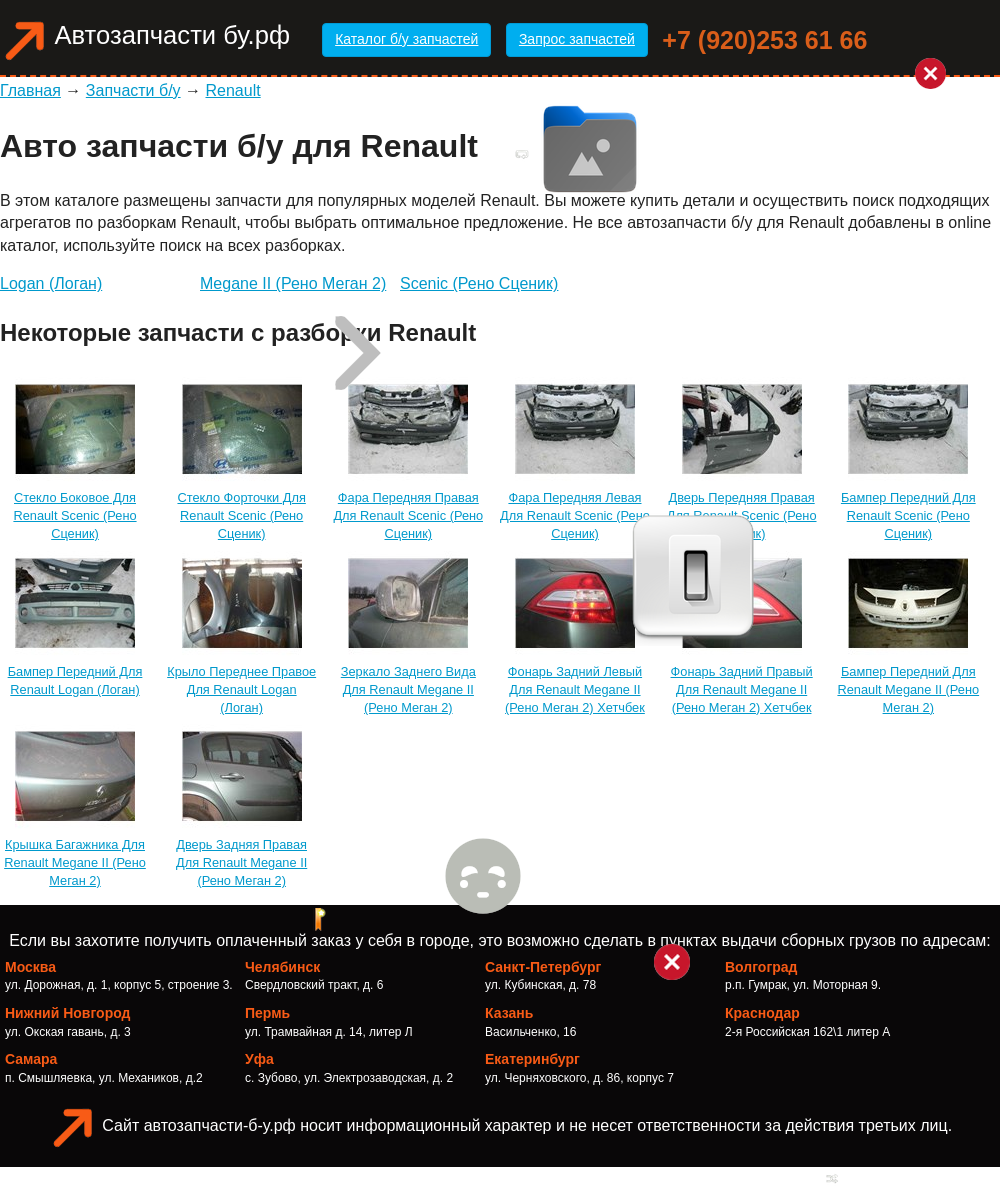  I want to click on cancel or close the current action, so click(930, 73).